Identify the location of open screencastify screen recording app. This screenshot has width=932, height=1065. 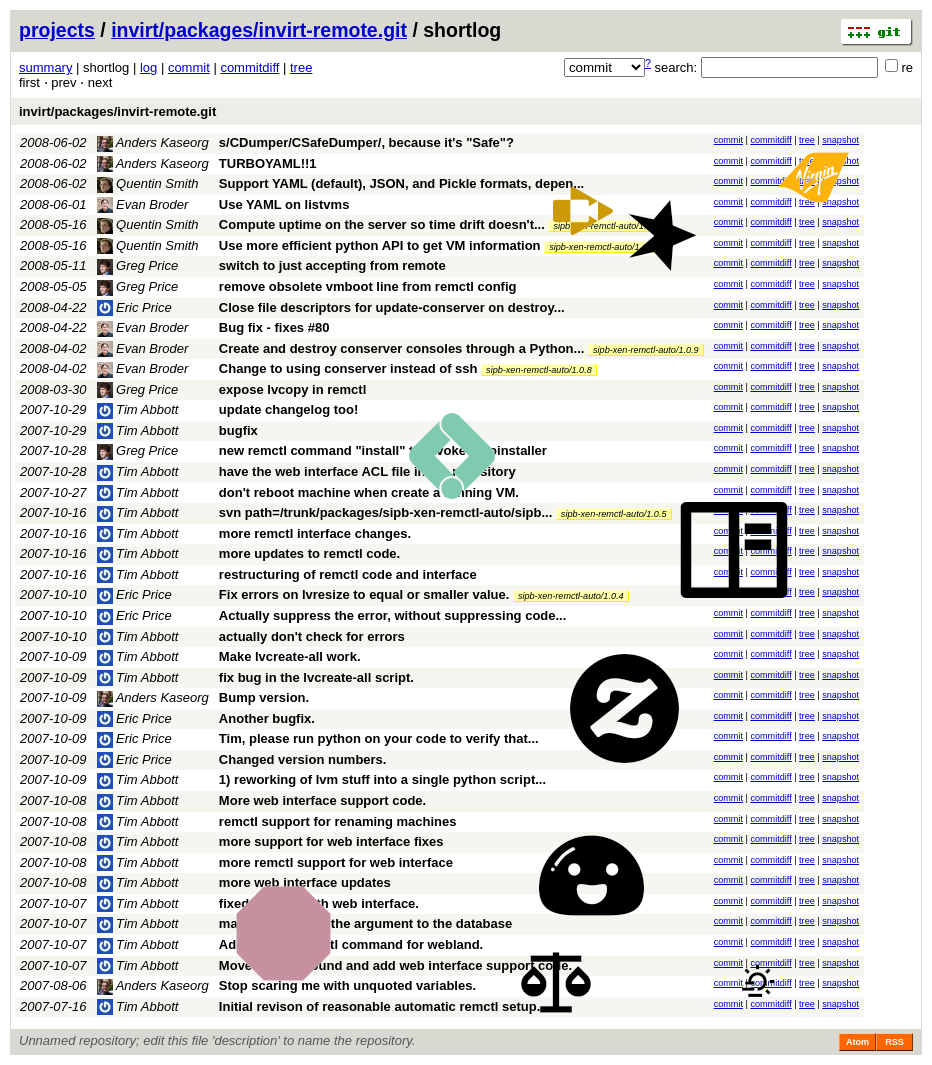
(583, 211).